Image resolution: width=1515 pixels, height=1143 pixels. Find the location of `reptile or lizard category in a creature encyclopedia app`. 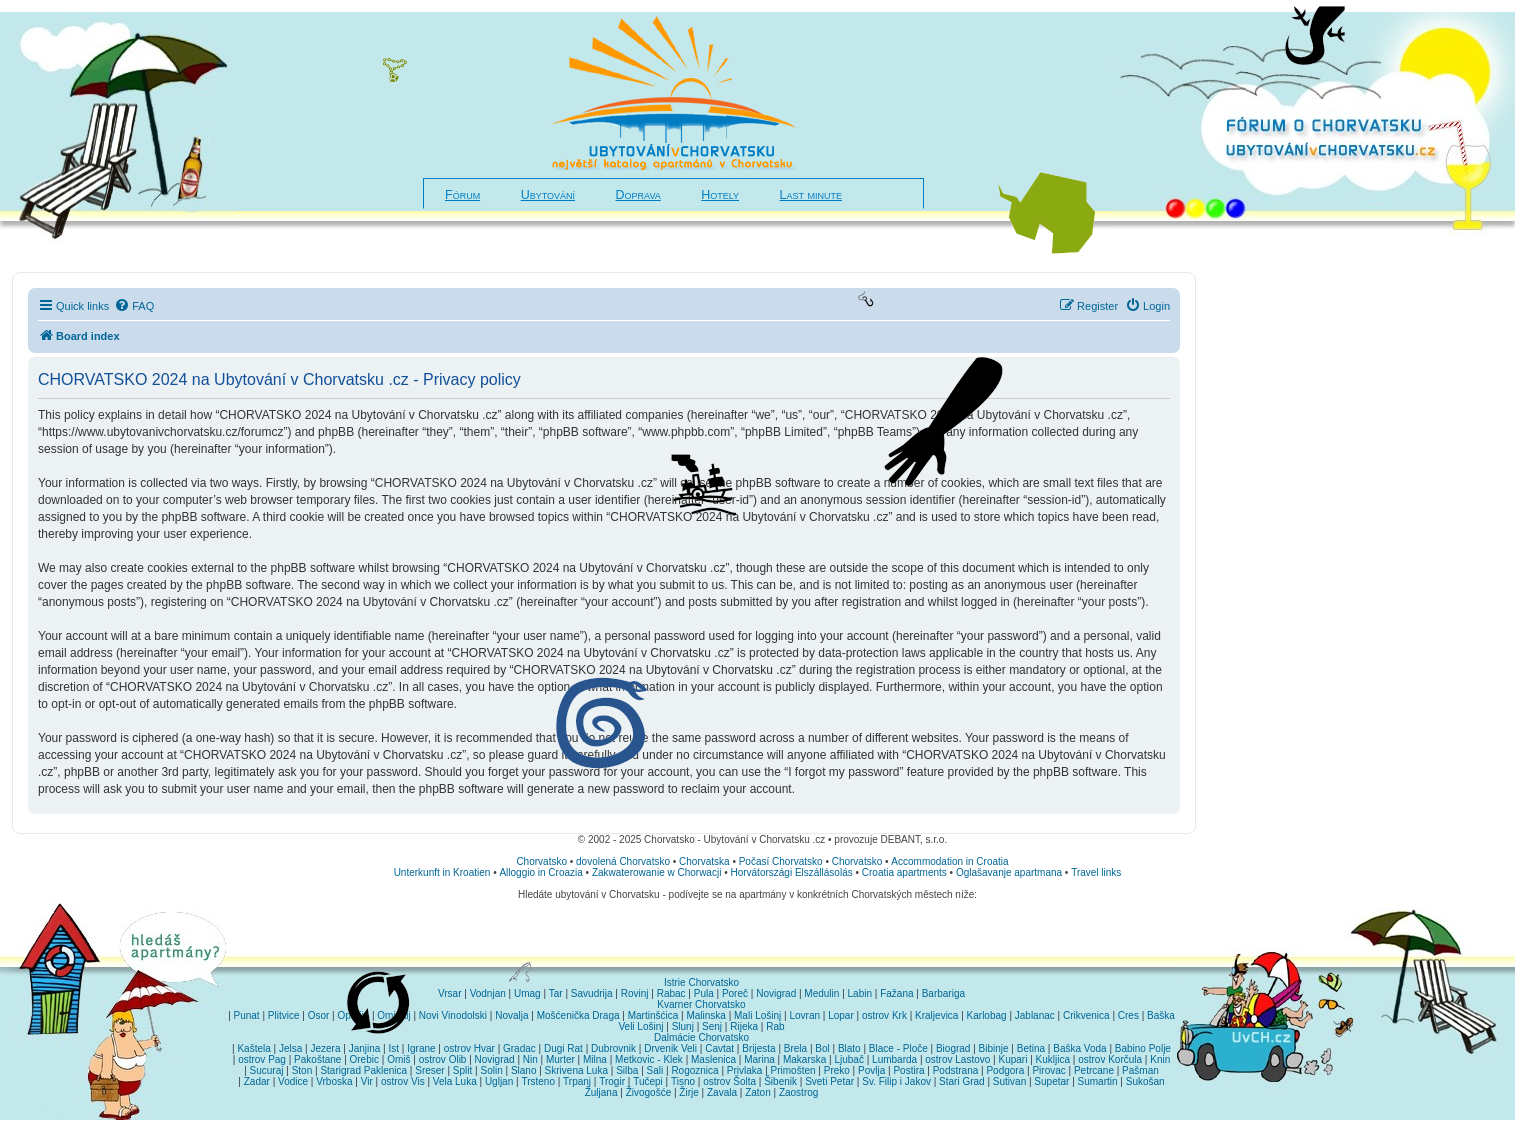

reptile or lizard category in a creature encyclopedia app is located at coordinates (1315, 36).